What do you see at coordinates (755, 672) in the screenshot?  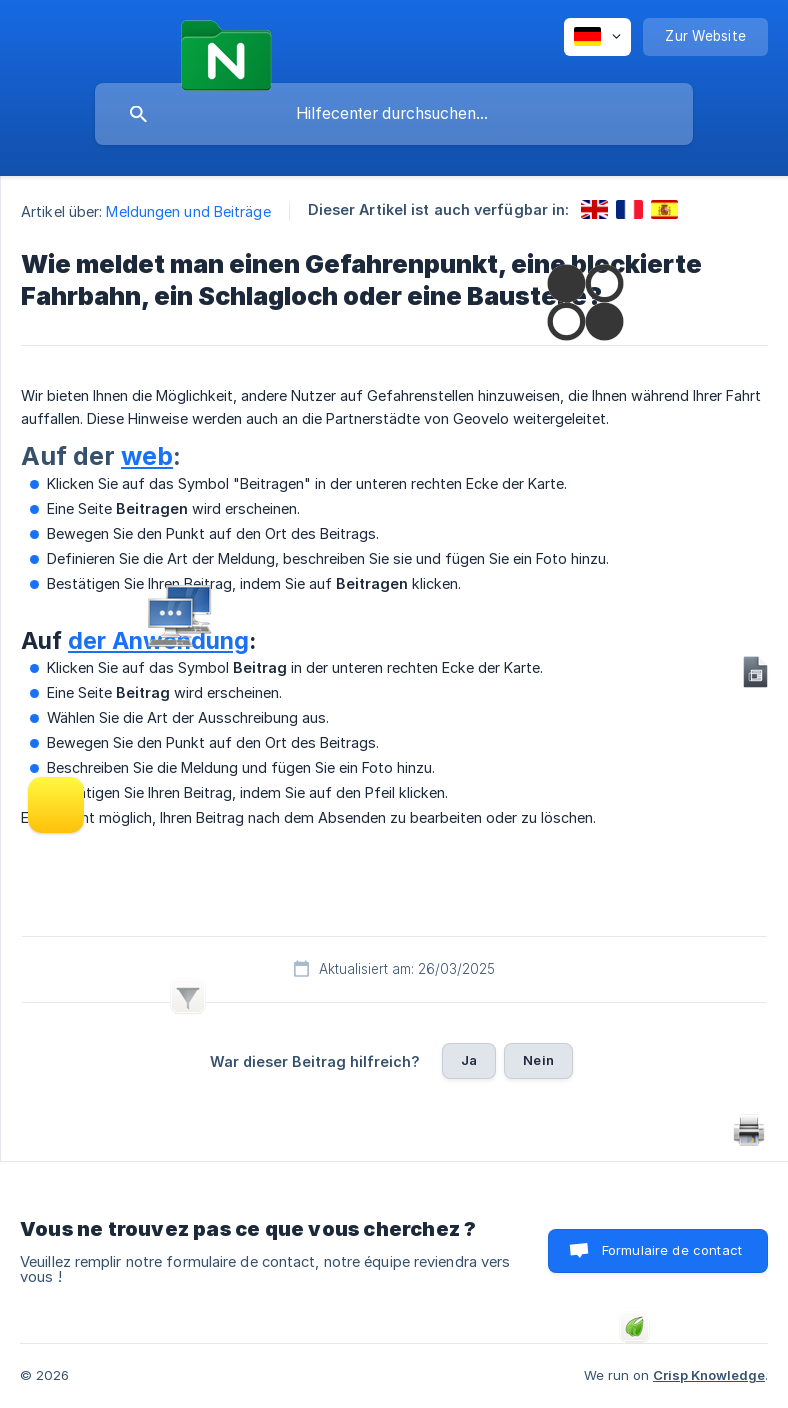 I see `news message or newsletter file type` at bounding box center [755, 672].